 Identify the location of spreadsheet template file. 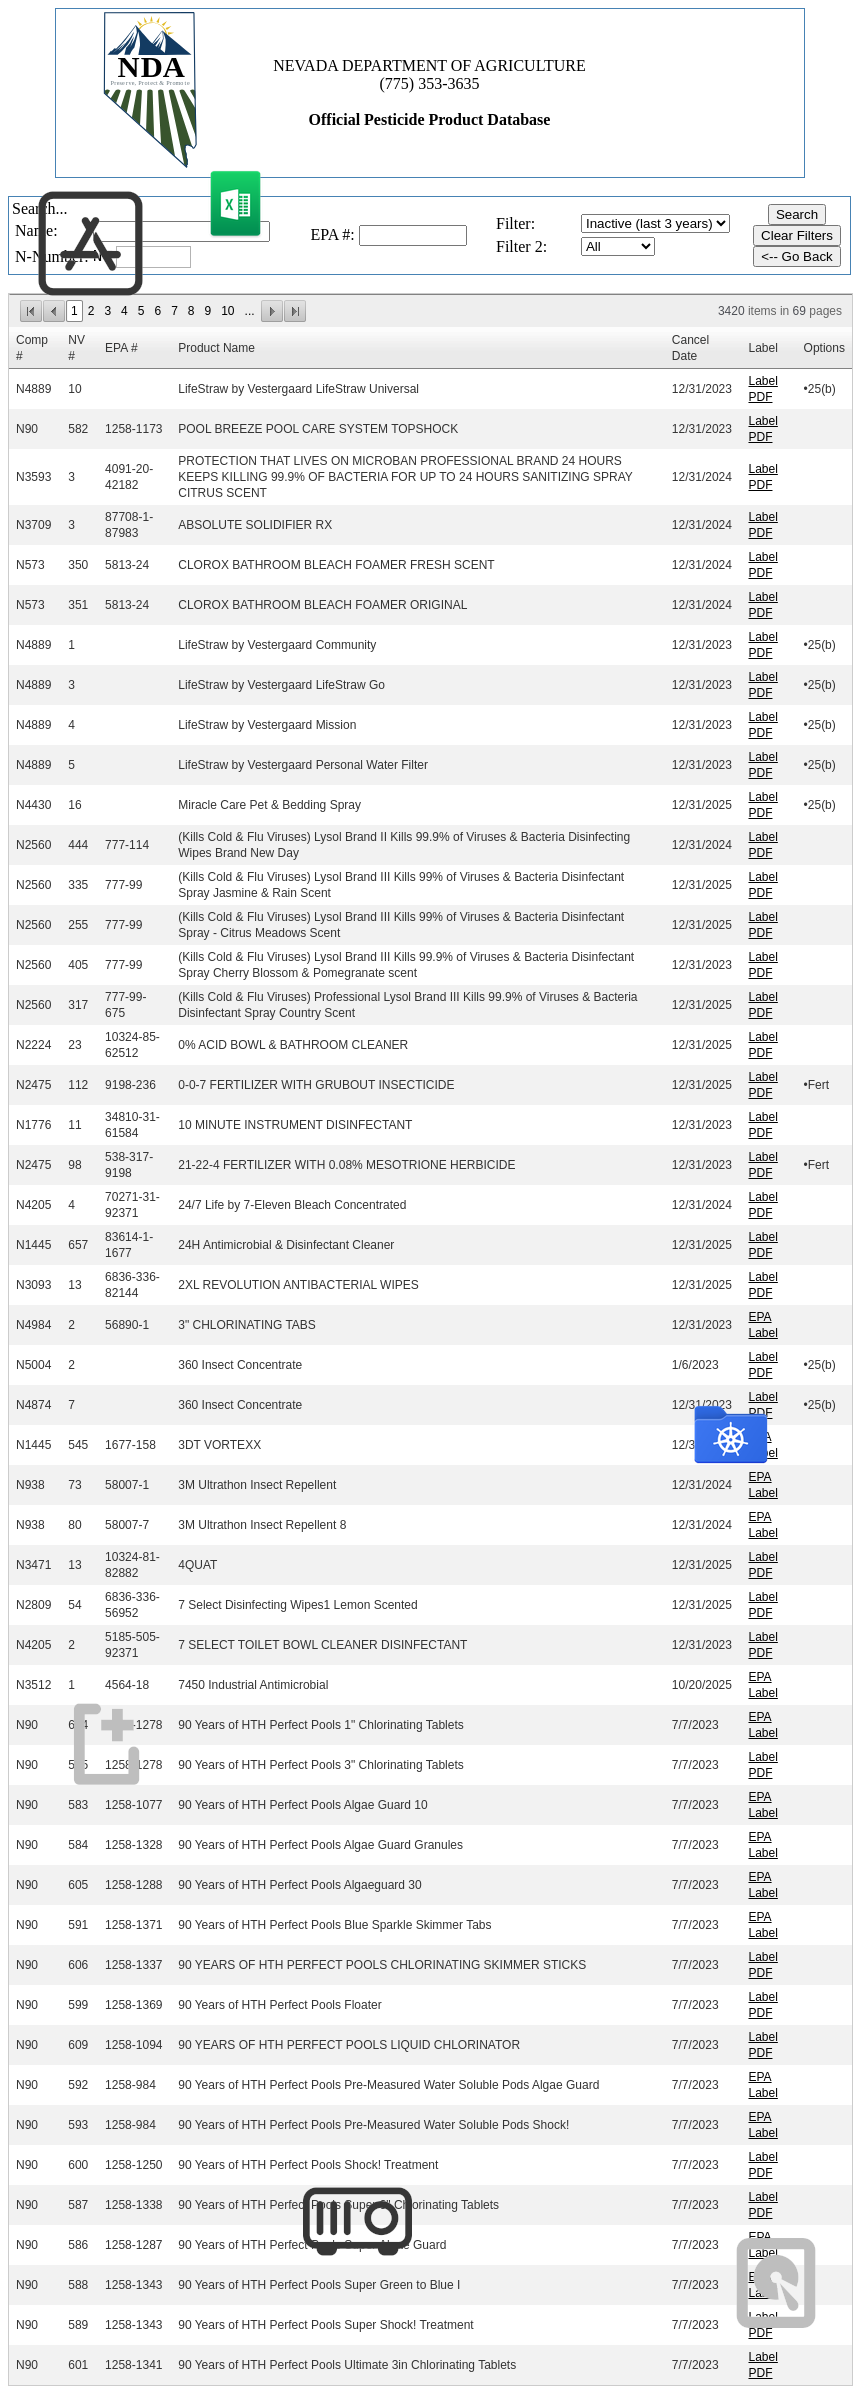
(235, 204).